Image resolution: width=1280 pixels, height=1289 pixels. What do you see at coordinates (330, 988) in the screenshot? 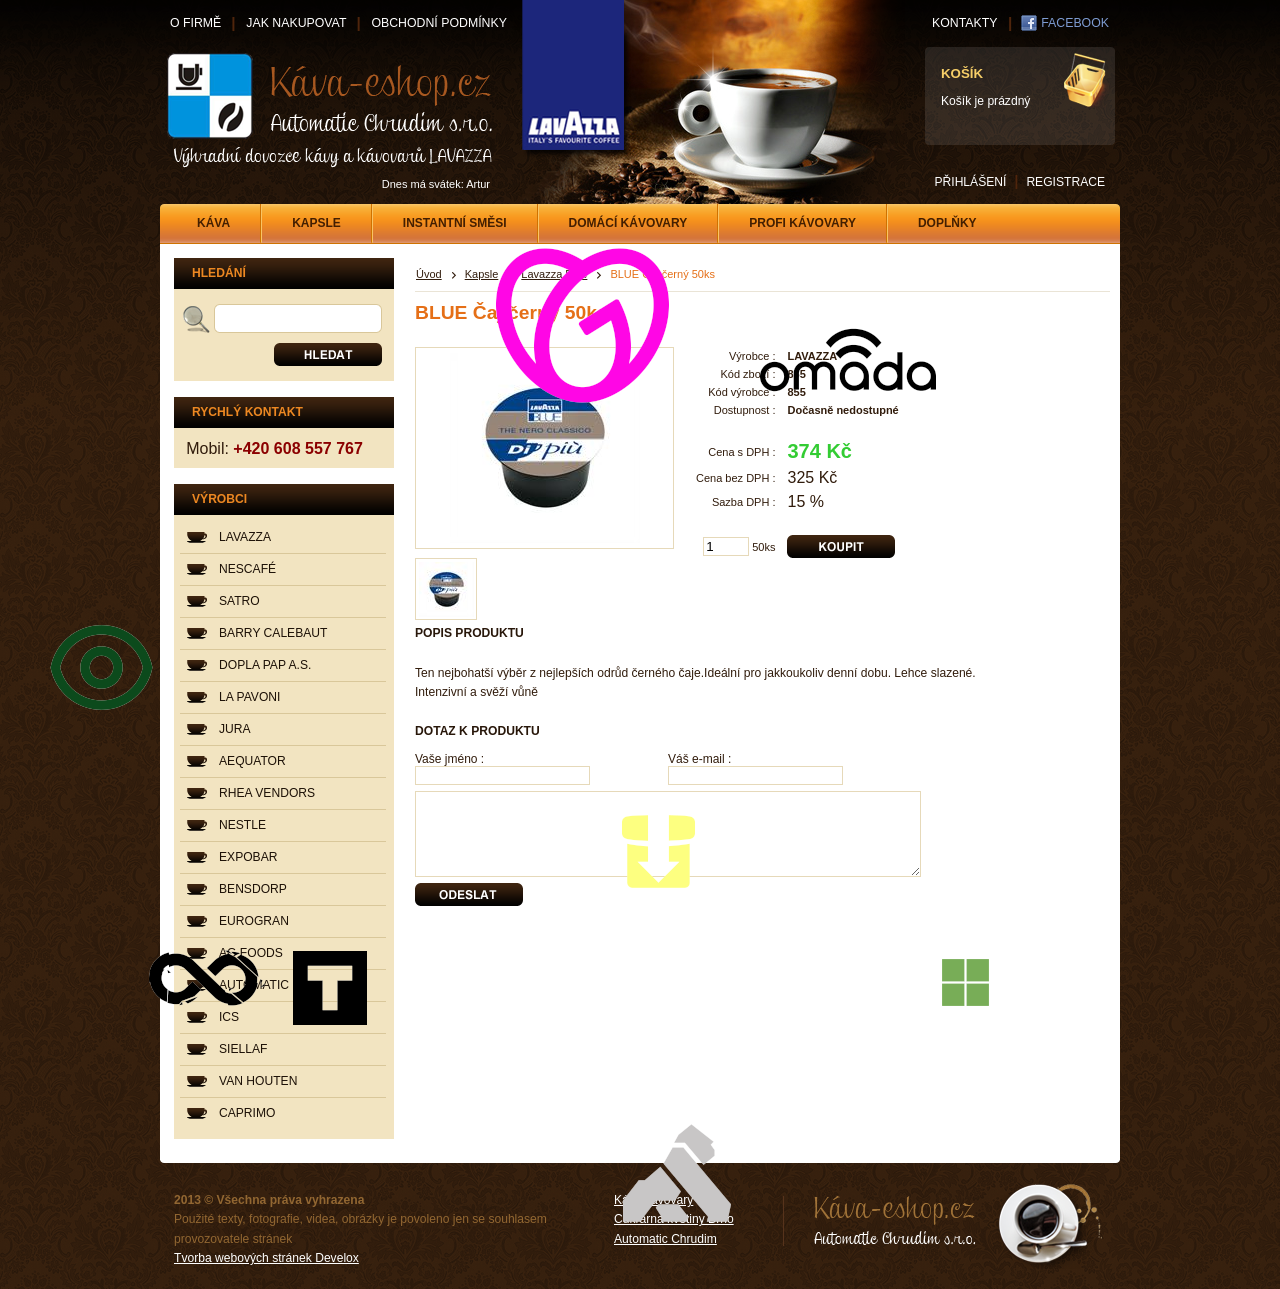
I see `open the TV Time app` at bounding box center [330, 988].